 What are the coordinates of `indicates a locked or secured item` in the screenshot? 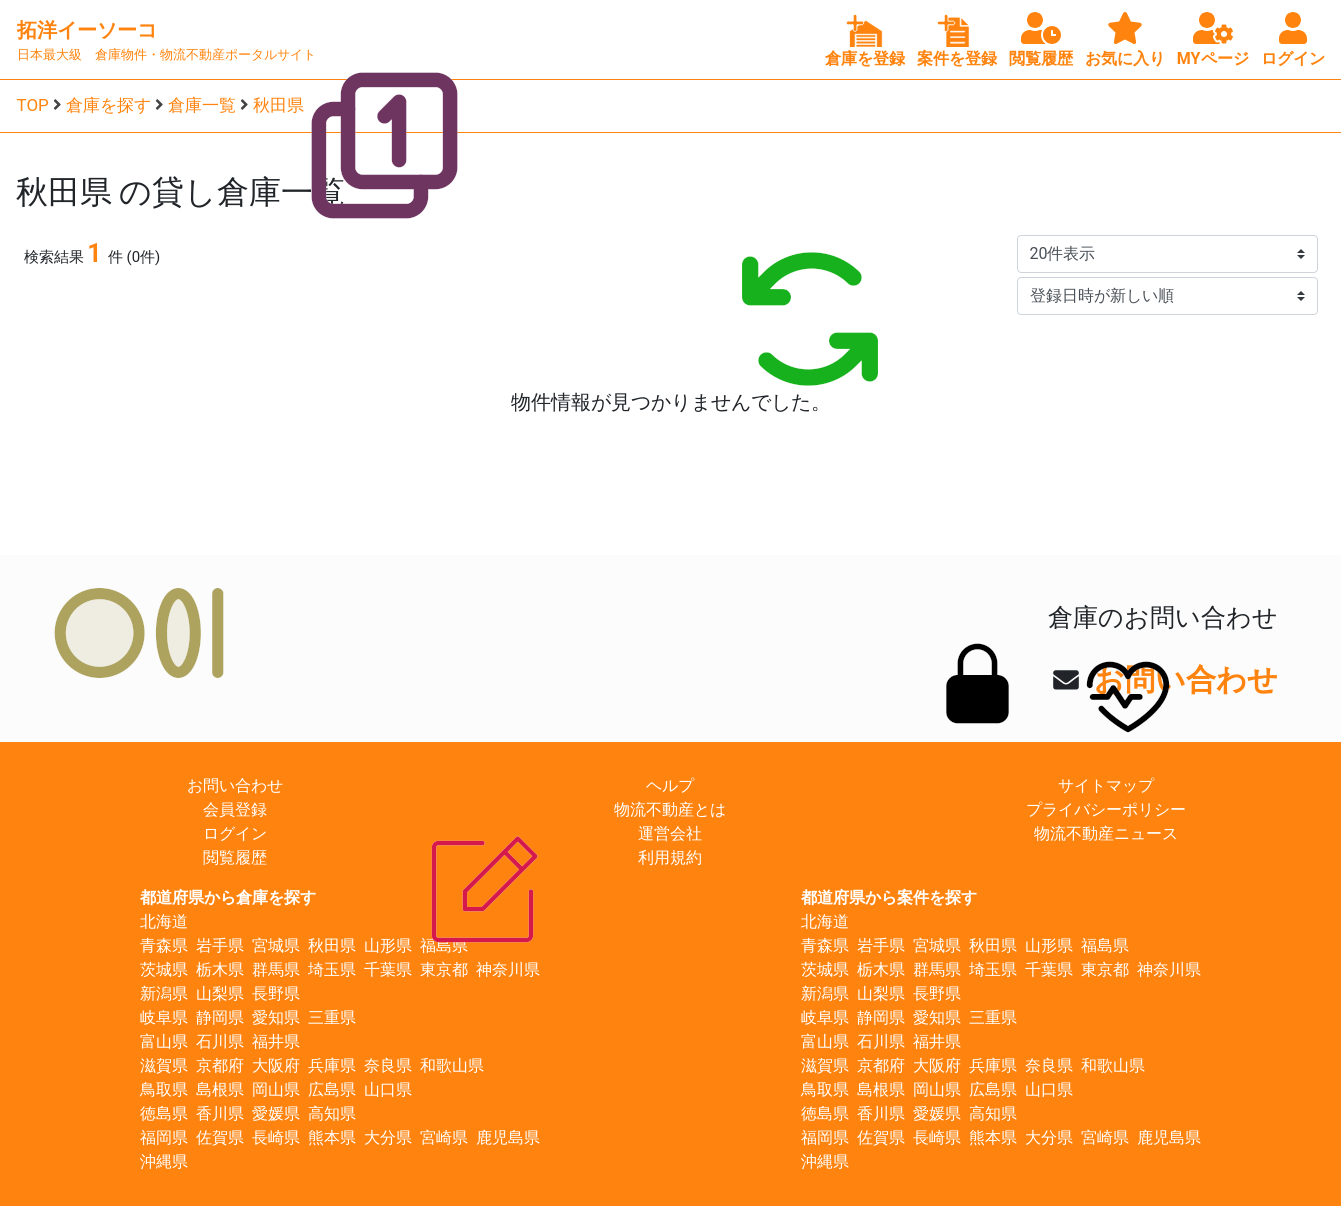 It's located at (977, 683).